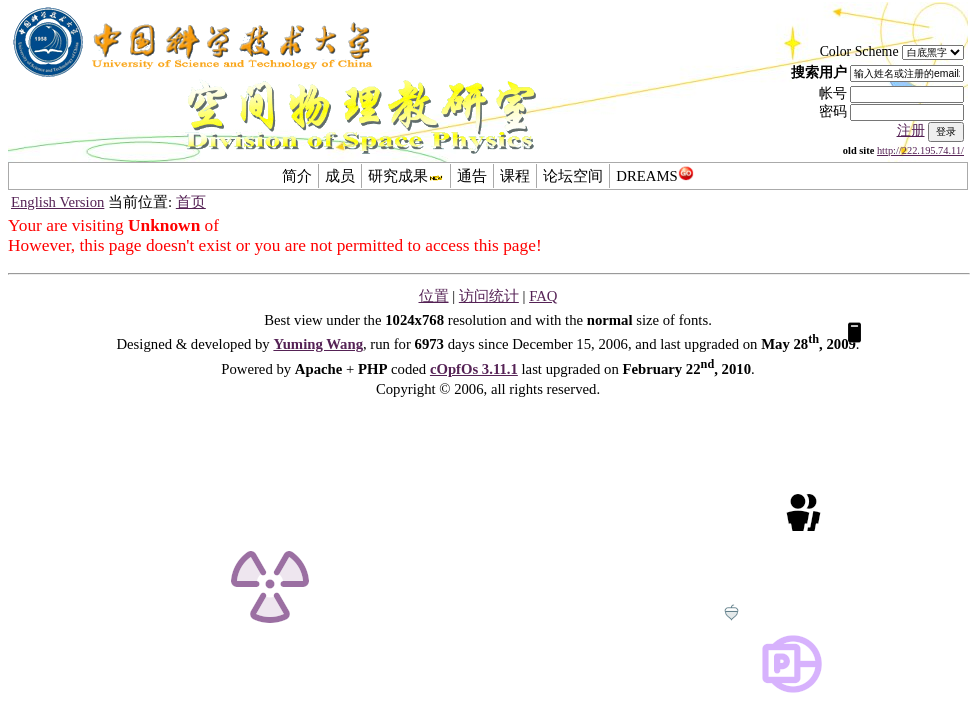 This screenshot has height=720, width=970. I want to click on nature or outdoors category indicator, so click(731, 612).